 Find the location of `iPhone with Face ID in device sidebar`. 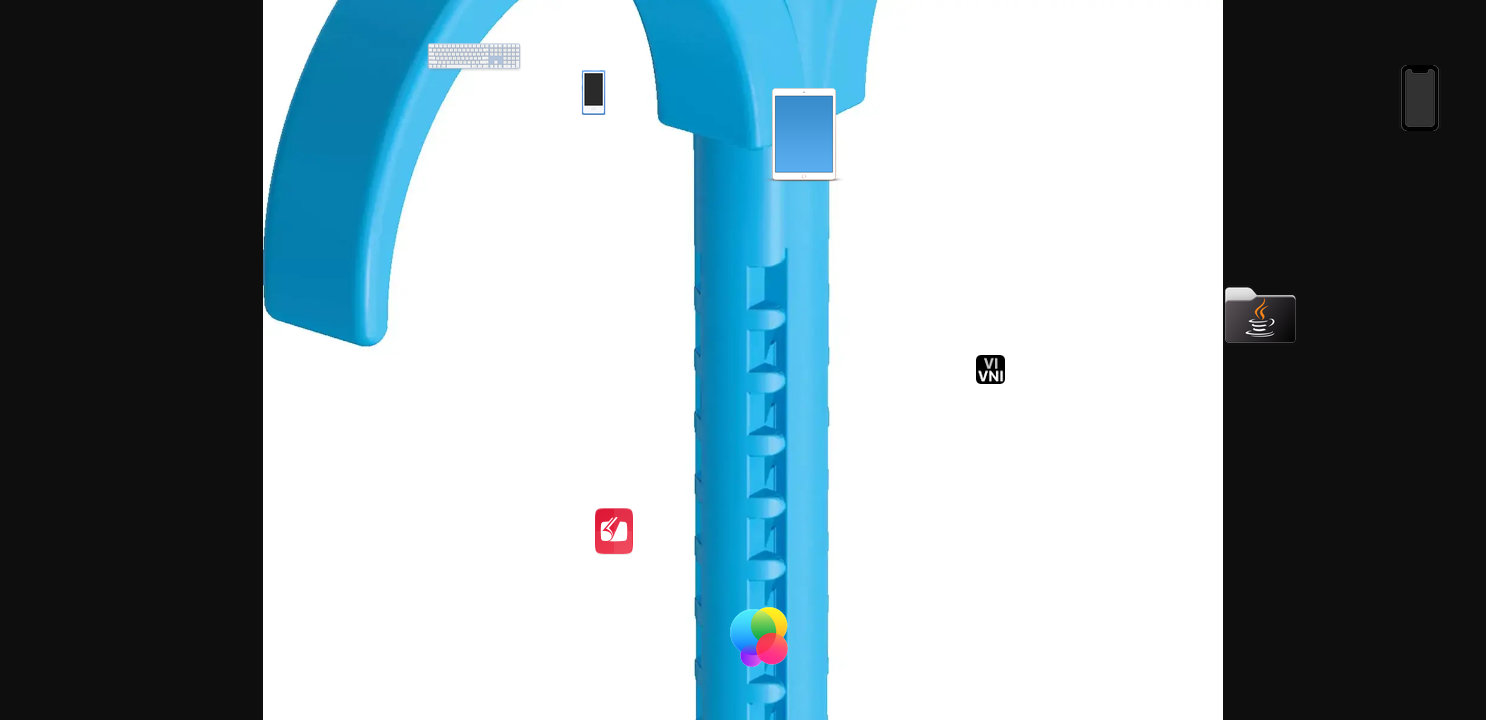

iPhone with Face ID in device sidebar is located at coordinates (1420, 98).